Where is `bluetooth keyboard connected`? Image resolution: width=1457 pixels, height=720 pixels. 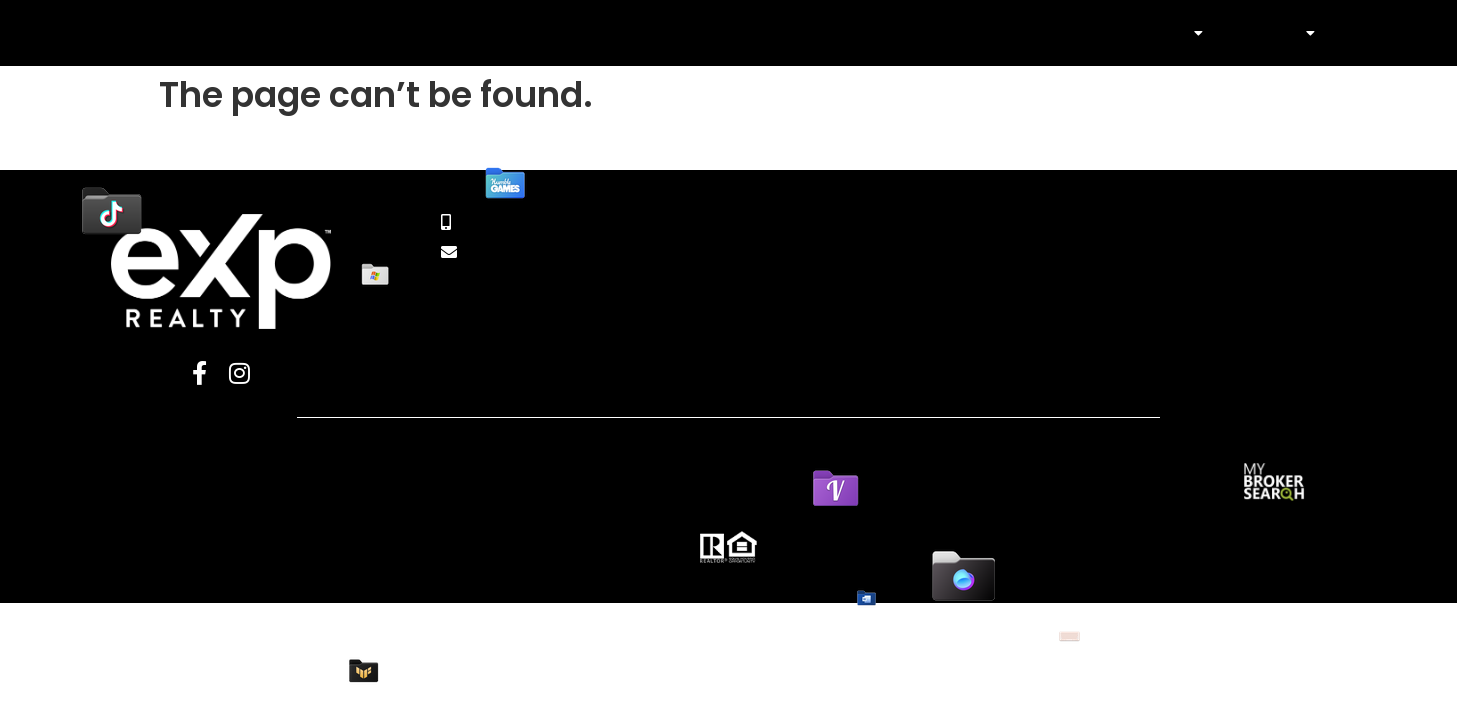
bluetooth keyboard connected is located at coordinates (1069, 636).